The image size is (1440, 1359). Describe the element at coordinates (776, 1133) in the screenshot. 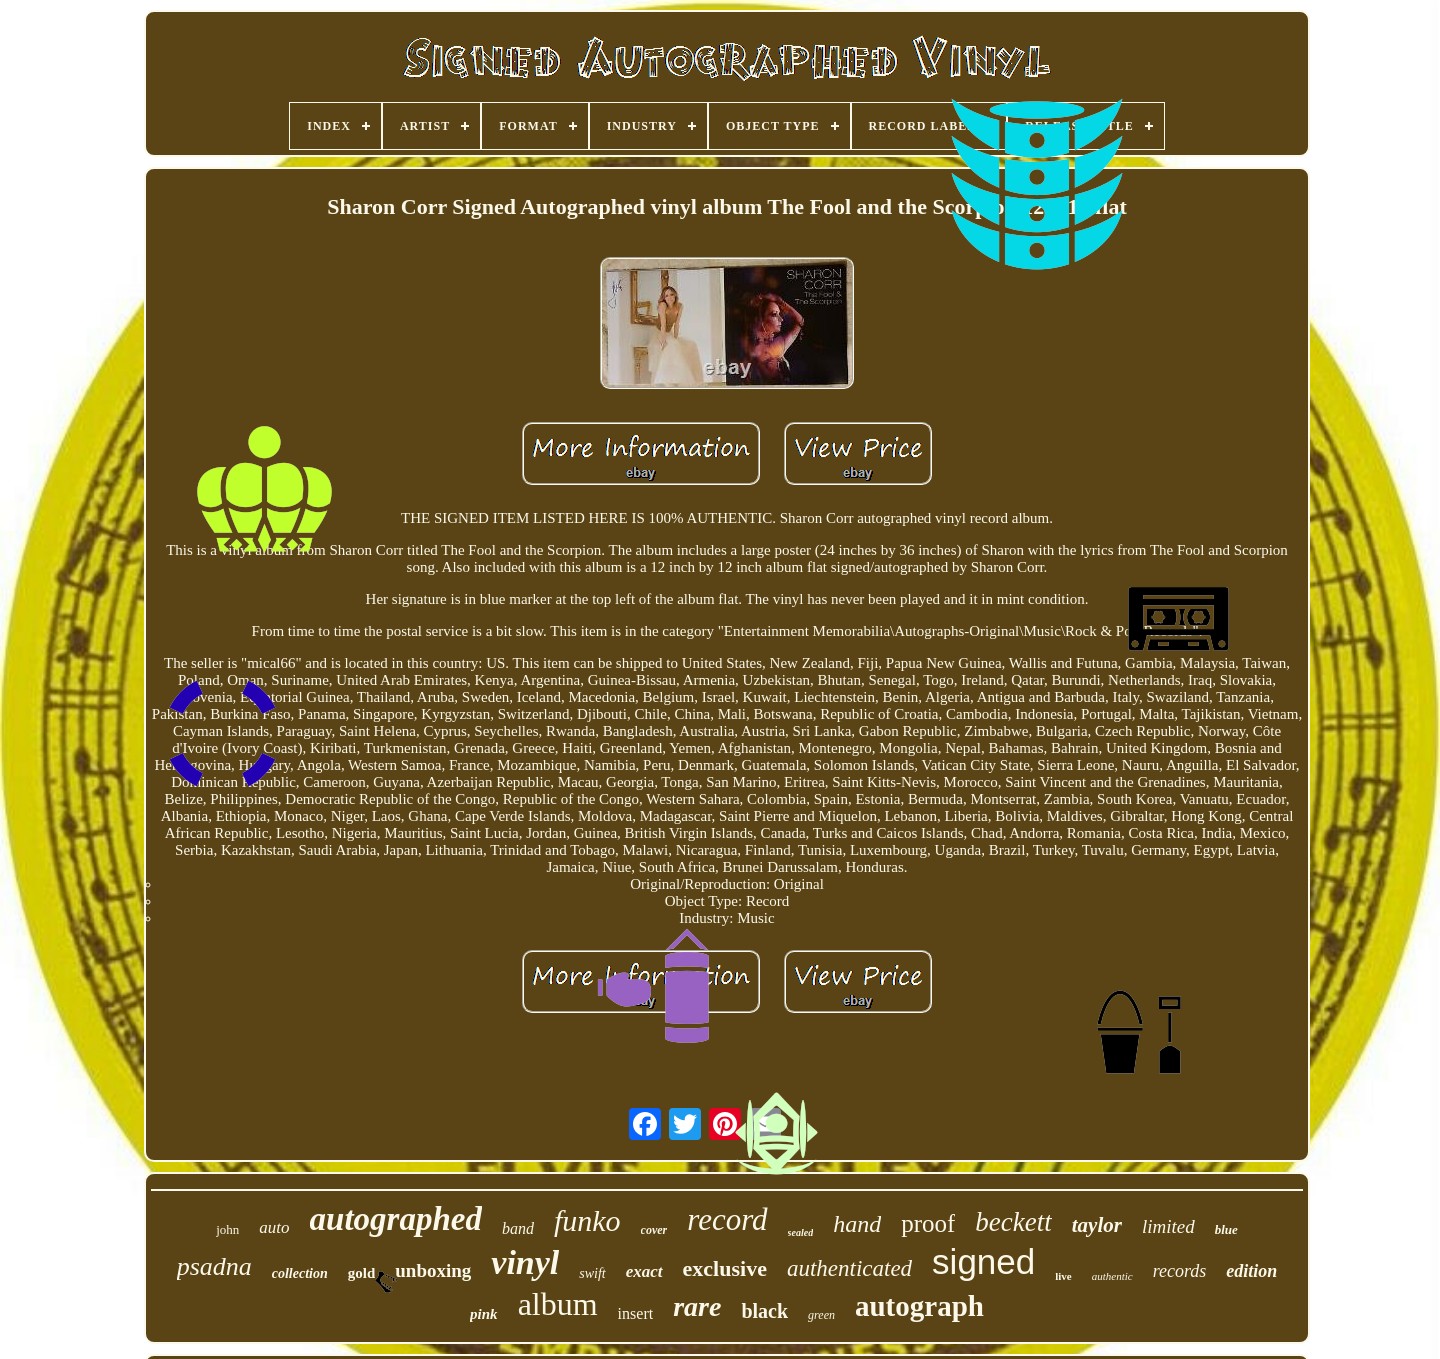

I see `decorative game emblem or faction symbol` at that location.